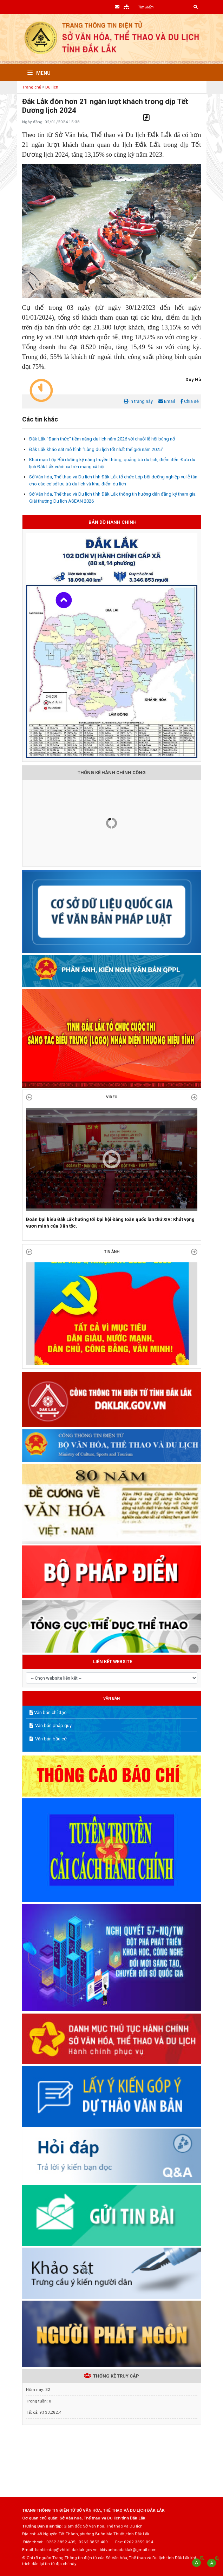 Image resolution: width=223 pixels, height=2576 pixels. Describe the element at coordinates (85, 2270) in the screenshot. I see `disable location point or marker` at that location.